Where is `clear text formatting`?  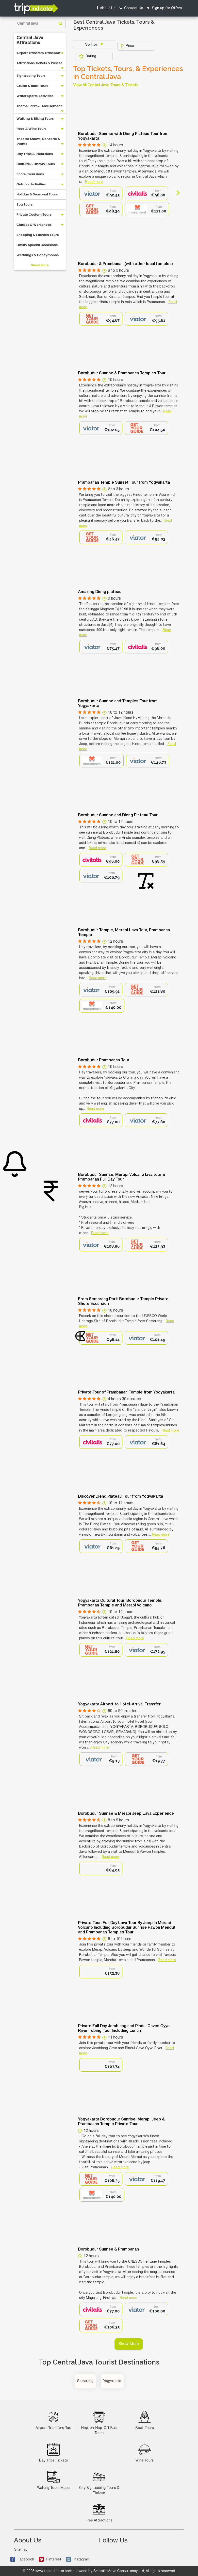 clear text formatting is located at coordinates (146, 881).